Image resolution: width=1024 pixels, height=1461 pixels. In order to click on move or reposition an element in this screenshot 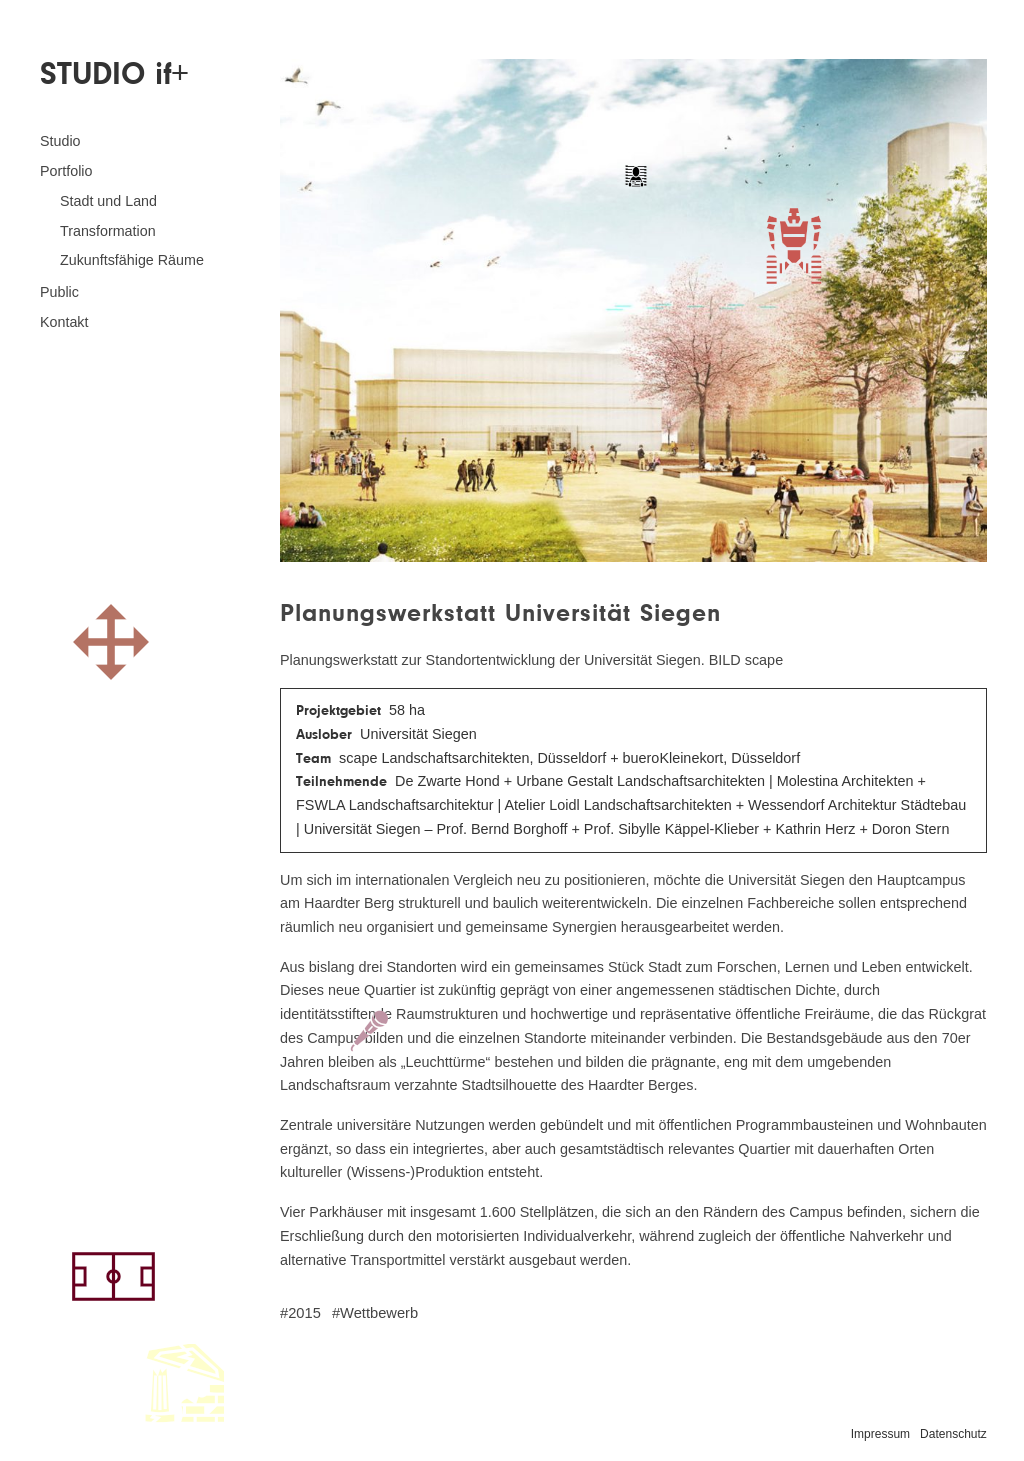, I will do `click(111, 642)`.